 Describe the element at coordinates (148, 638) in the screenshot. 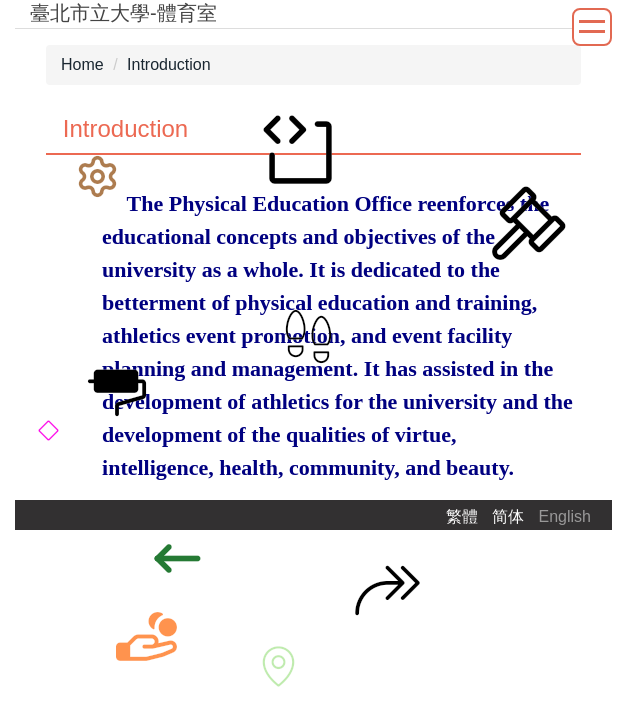

I see `make a payment or donation` at that location.